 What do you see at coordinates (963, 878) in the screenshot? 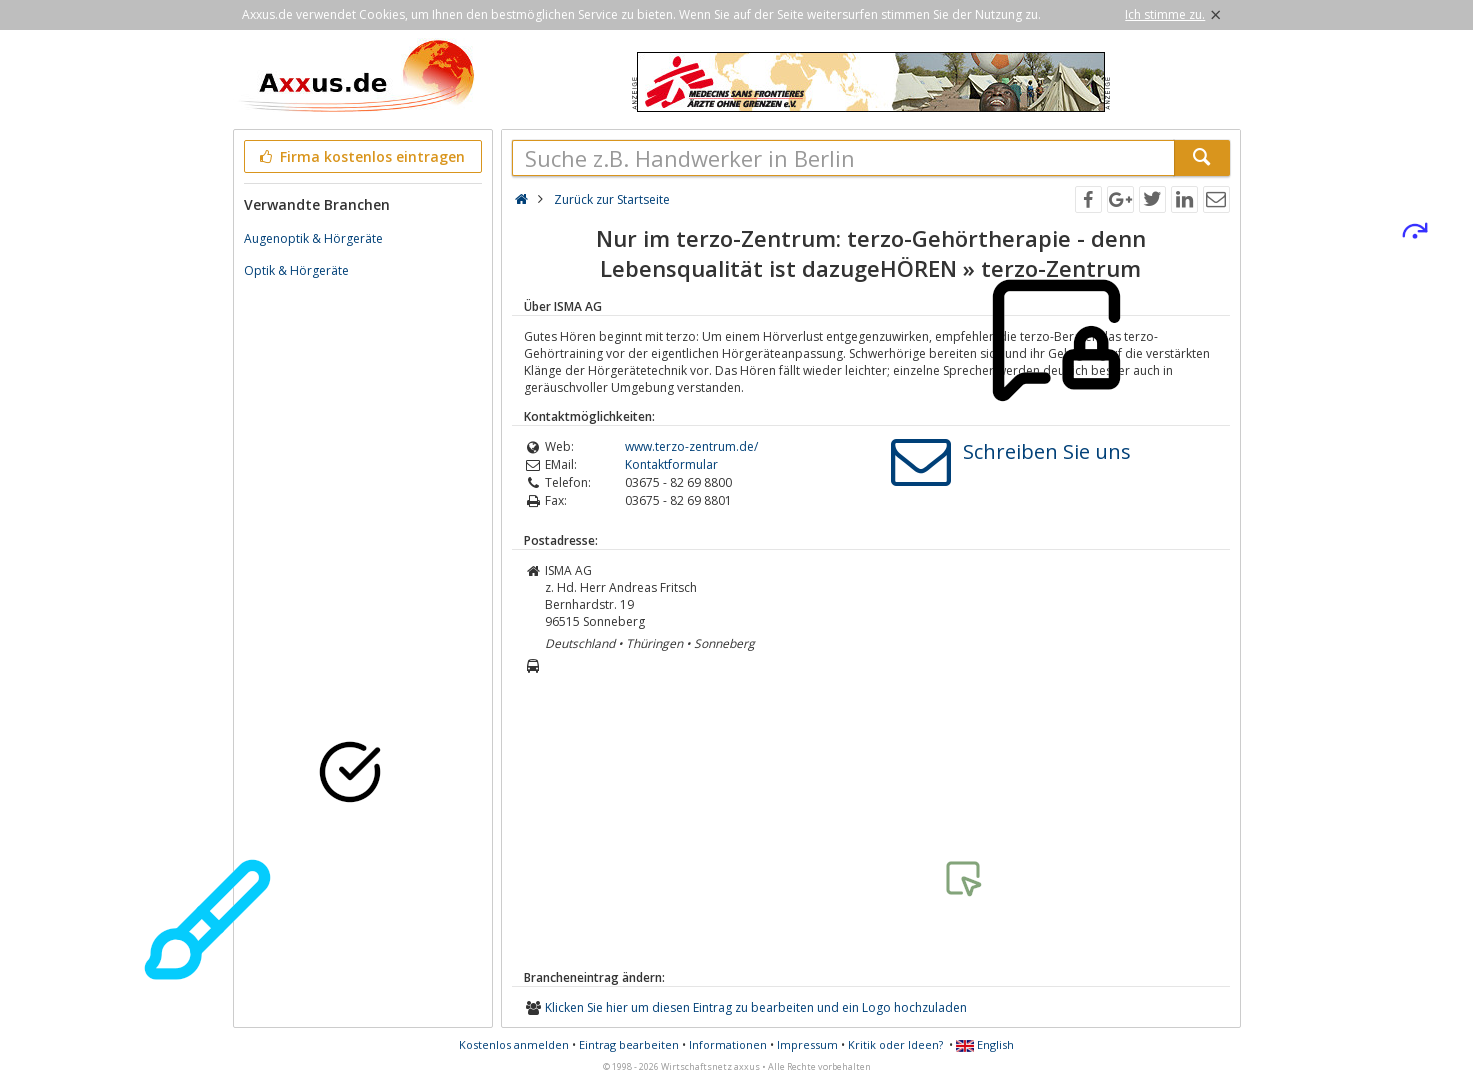
I see `select or interact with an element` at bounding box center [963, 878].